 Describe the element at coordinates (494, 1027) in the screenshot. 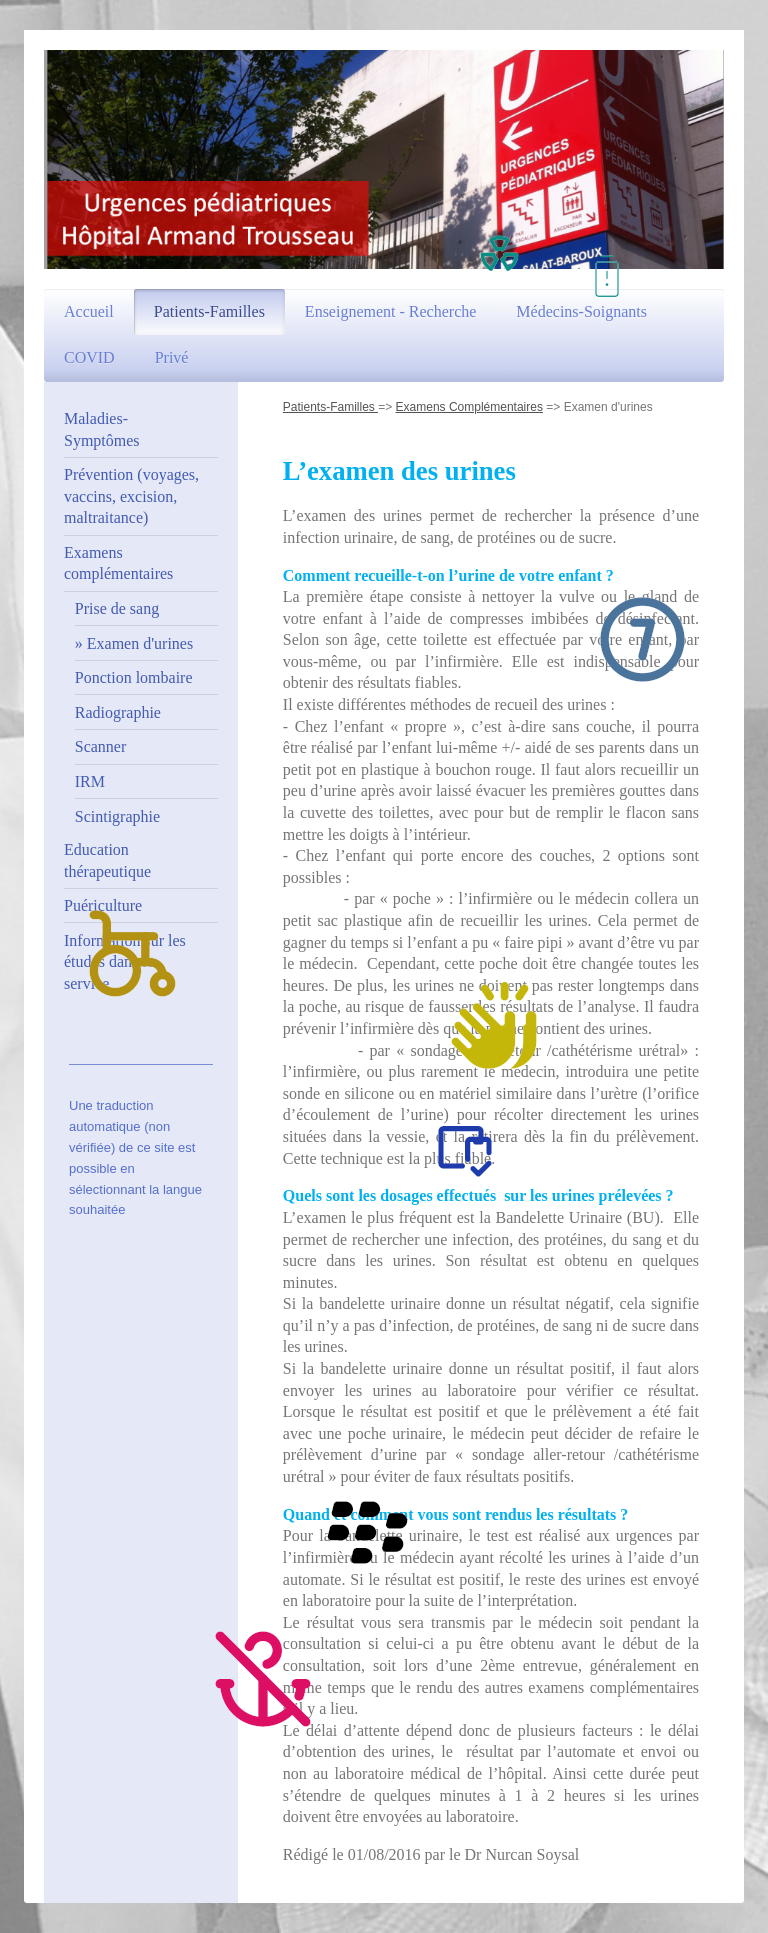

I see `applaud or react with appreciation` at that location.